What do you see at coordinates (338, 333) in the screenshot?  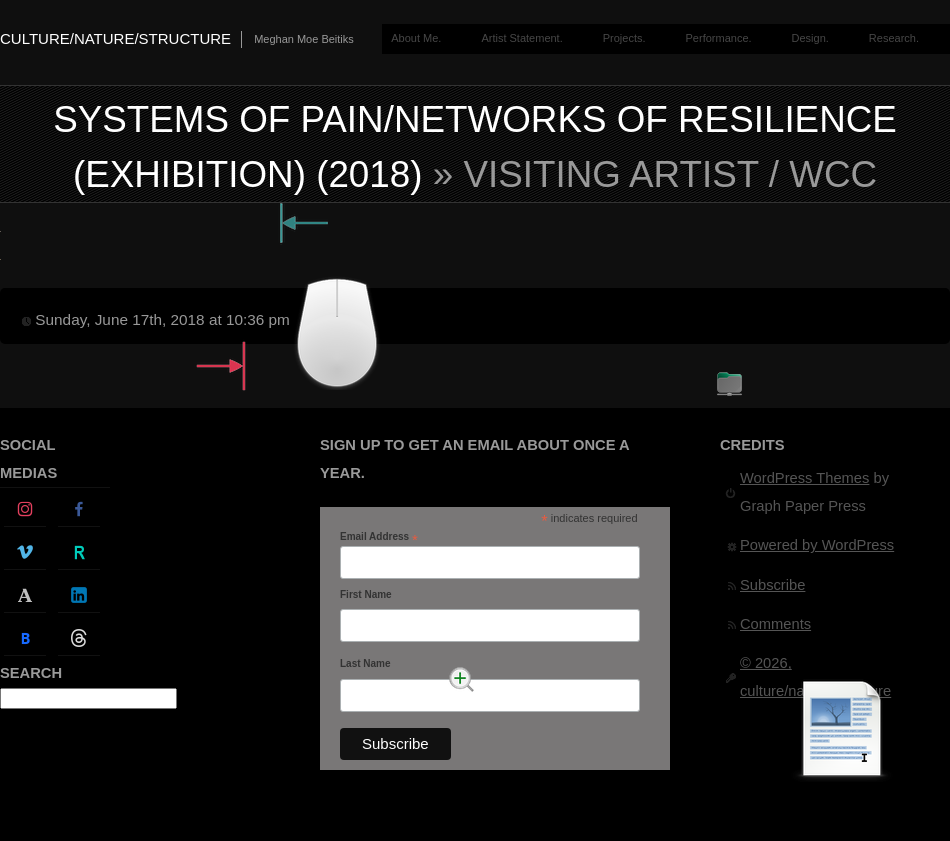 I see `mouse input device settings` at bounding box center [338, 333].